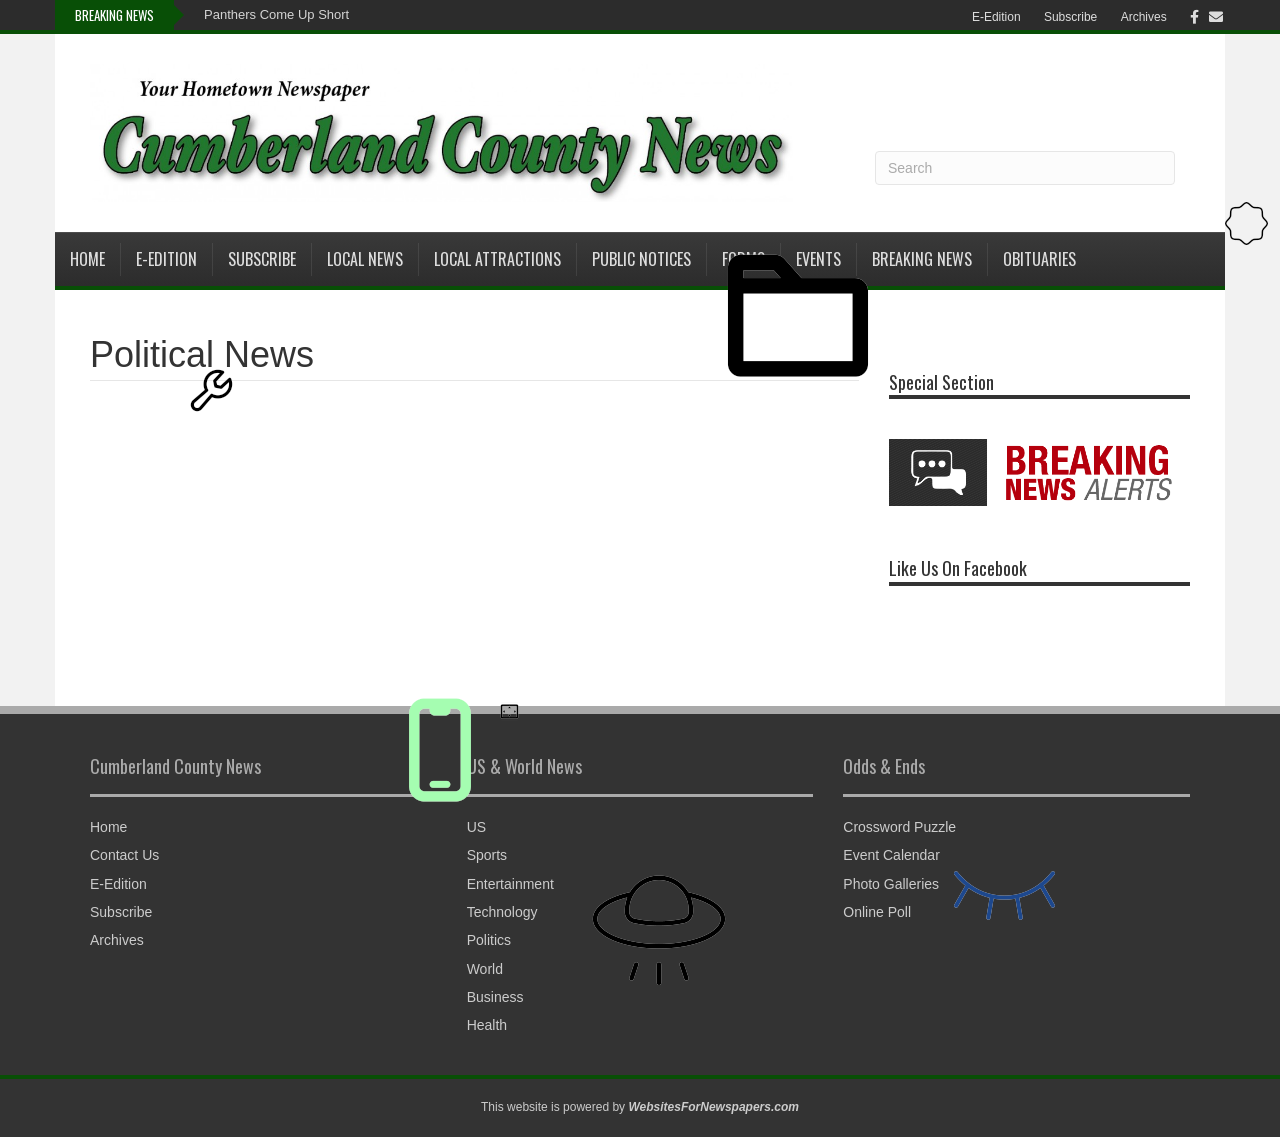 The image size is (1280, 1137). What do you see at coordinates (211, 390) in the screenshot?
I see `access settings or configuration options` at bounding box center [211, 390].